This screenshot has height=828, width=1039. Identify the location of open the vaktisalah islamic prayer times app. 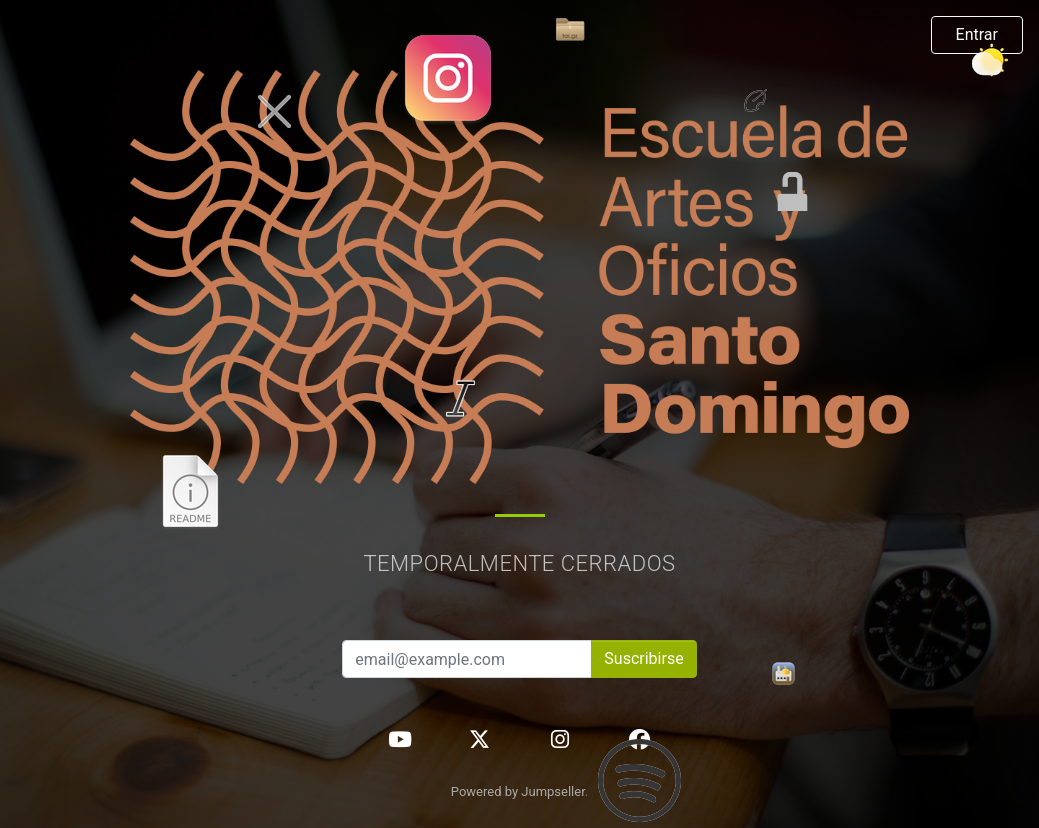
(783, 673).